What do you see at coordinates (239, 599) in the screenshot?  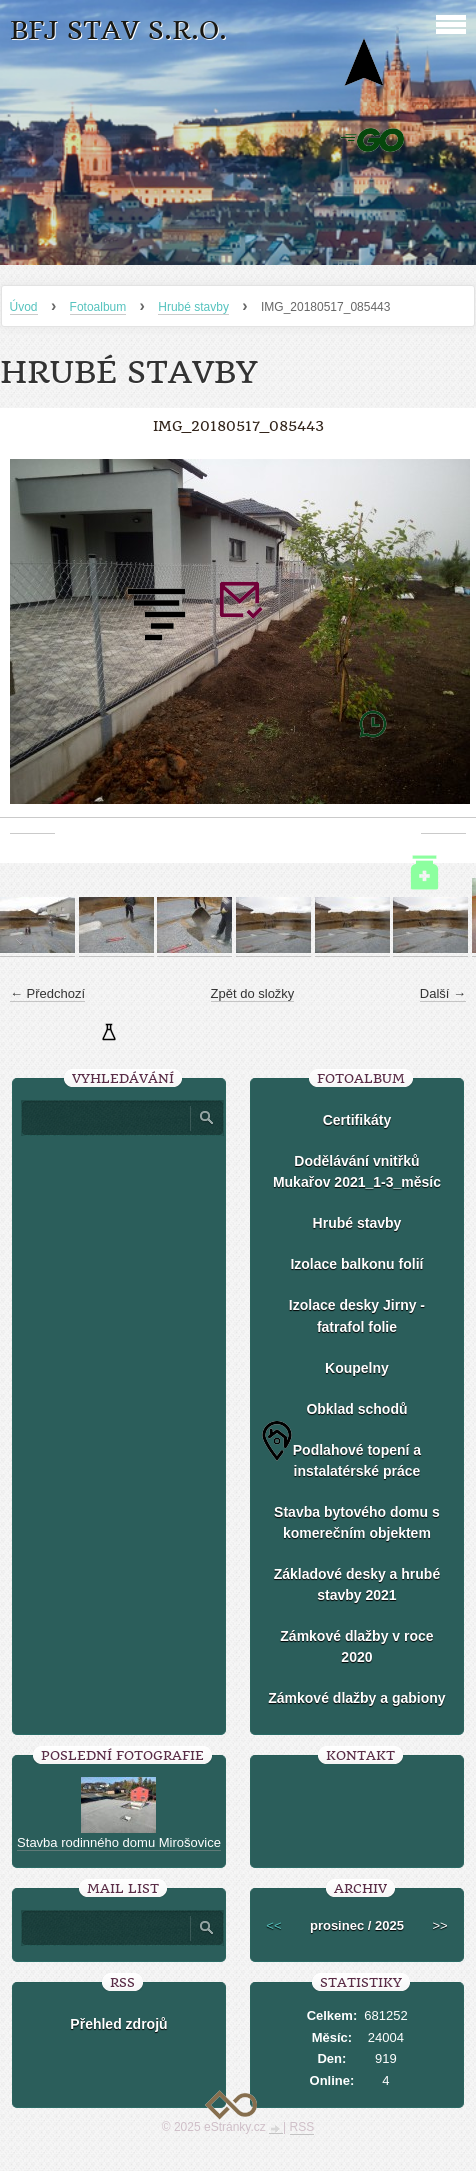 I see `email successfully sent or delivered` at bounding box center [239, 599].